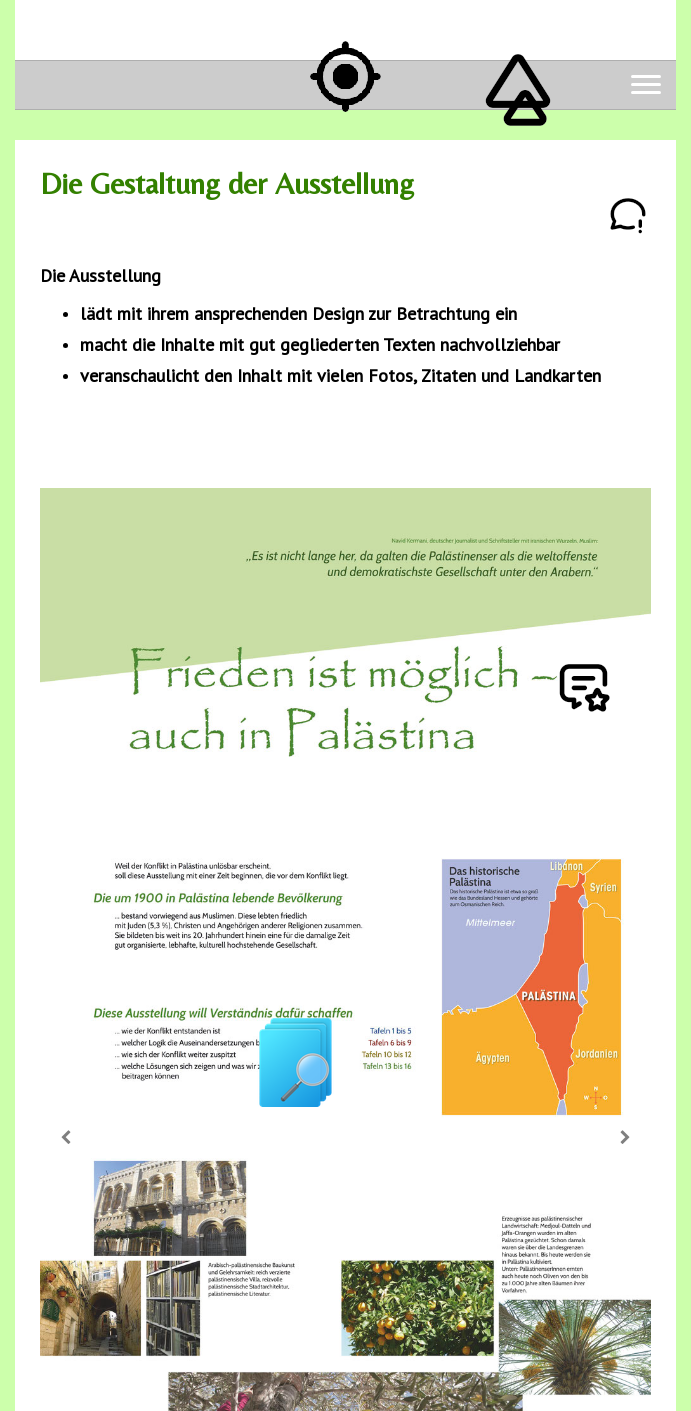 This screenshot has width=691, height=1411. What do you see at coordinates (583, 685) in the screenshot?
I see `view starred messages` at bounding box center [583, 685].